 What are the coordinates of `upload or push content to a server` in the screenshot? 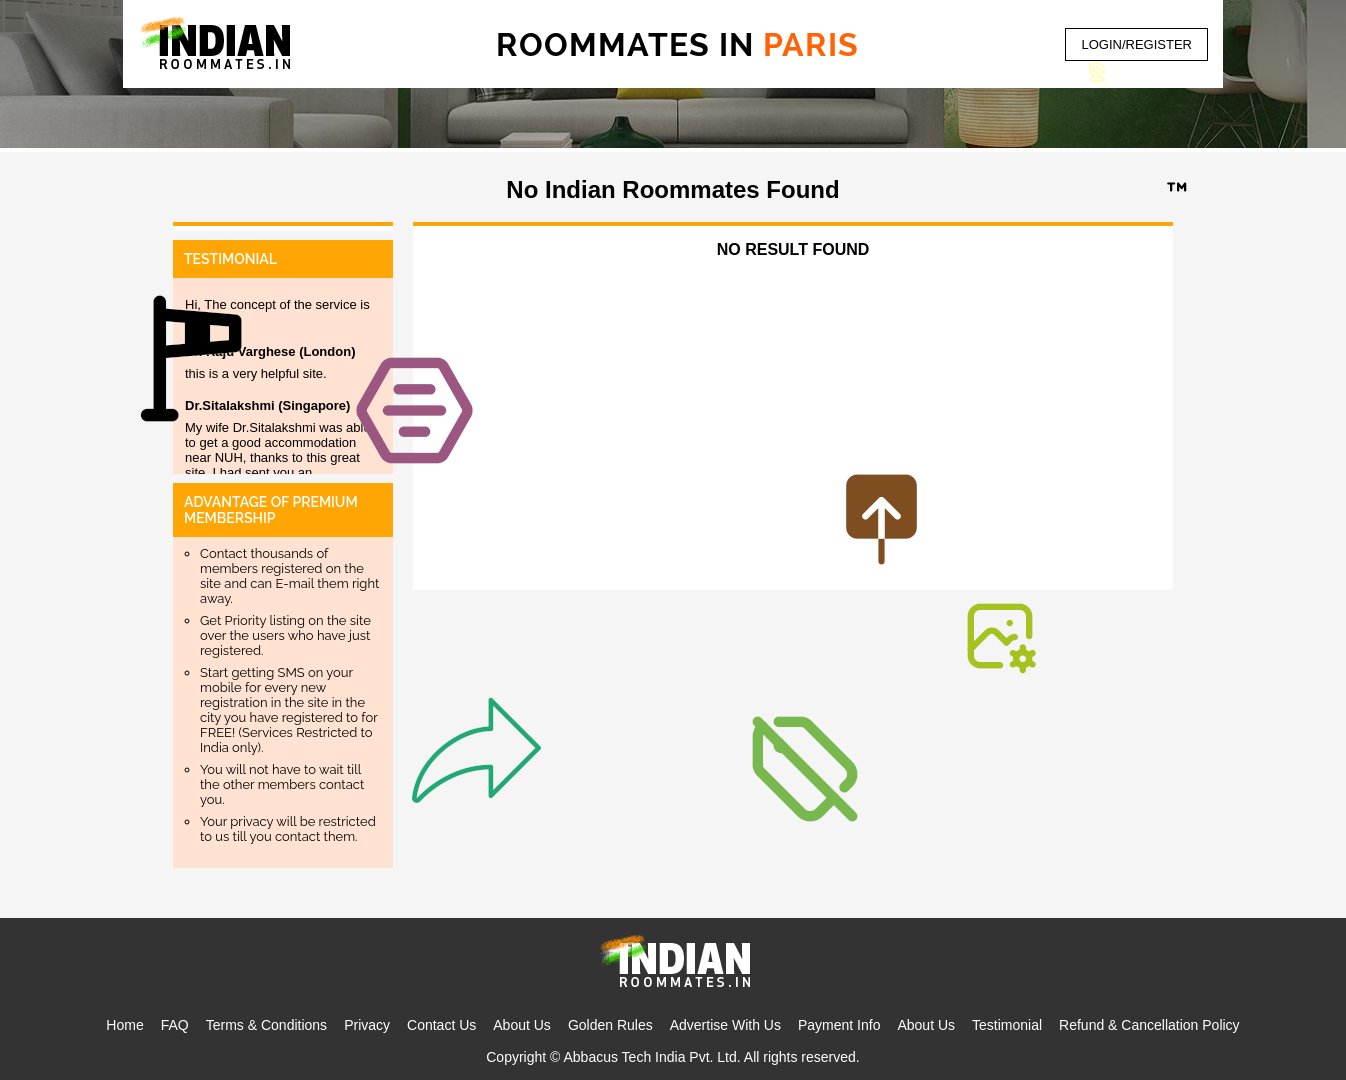 It's located at (881, 519).